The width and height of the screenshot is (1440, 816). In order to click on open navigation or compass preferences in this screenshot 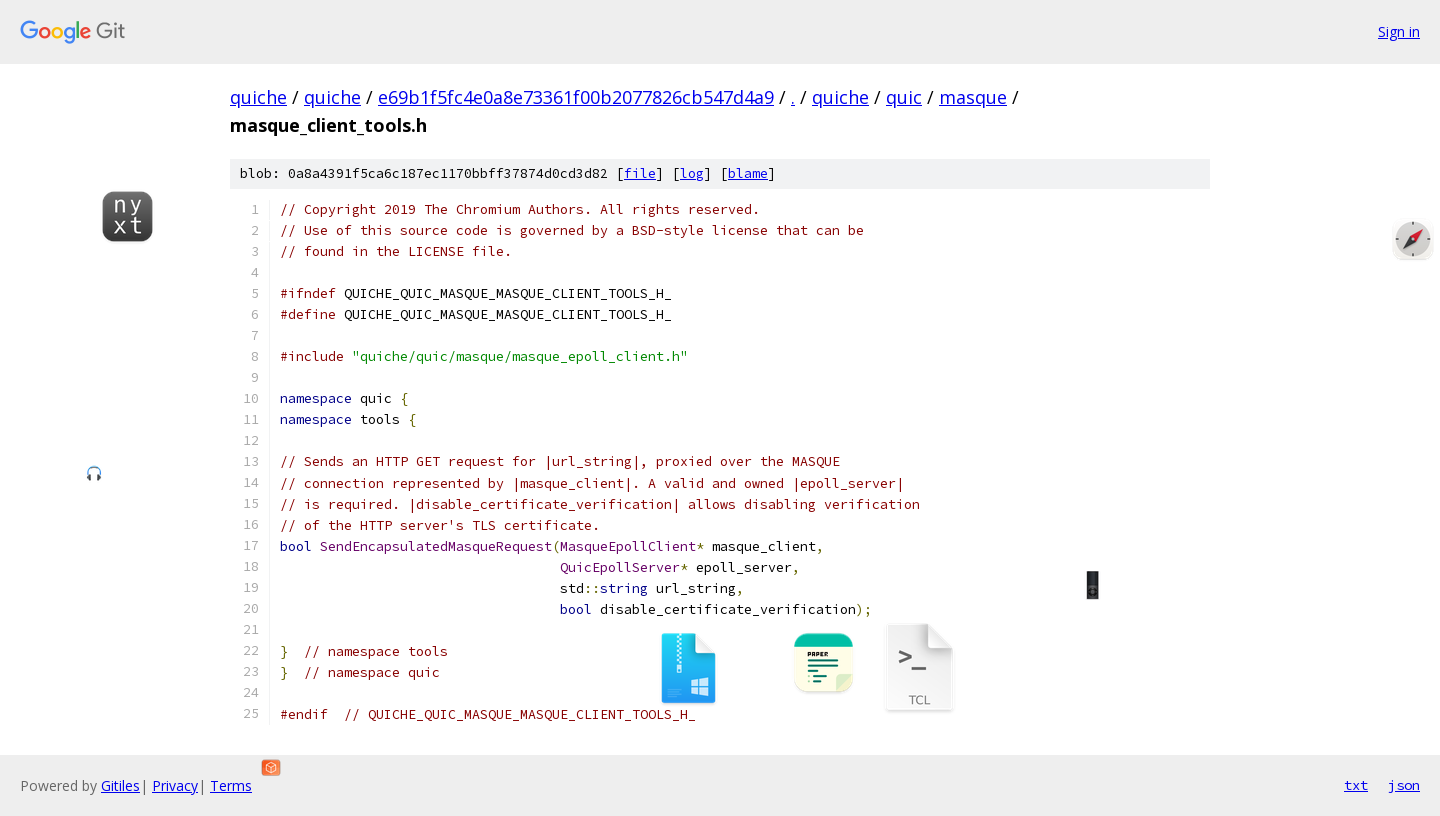, I will do `click(1413, 239)`.